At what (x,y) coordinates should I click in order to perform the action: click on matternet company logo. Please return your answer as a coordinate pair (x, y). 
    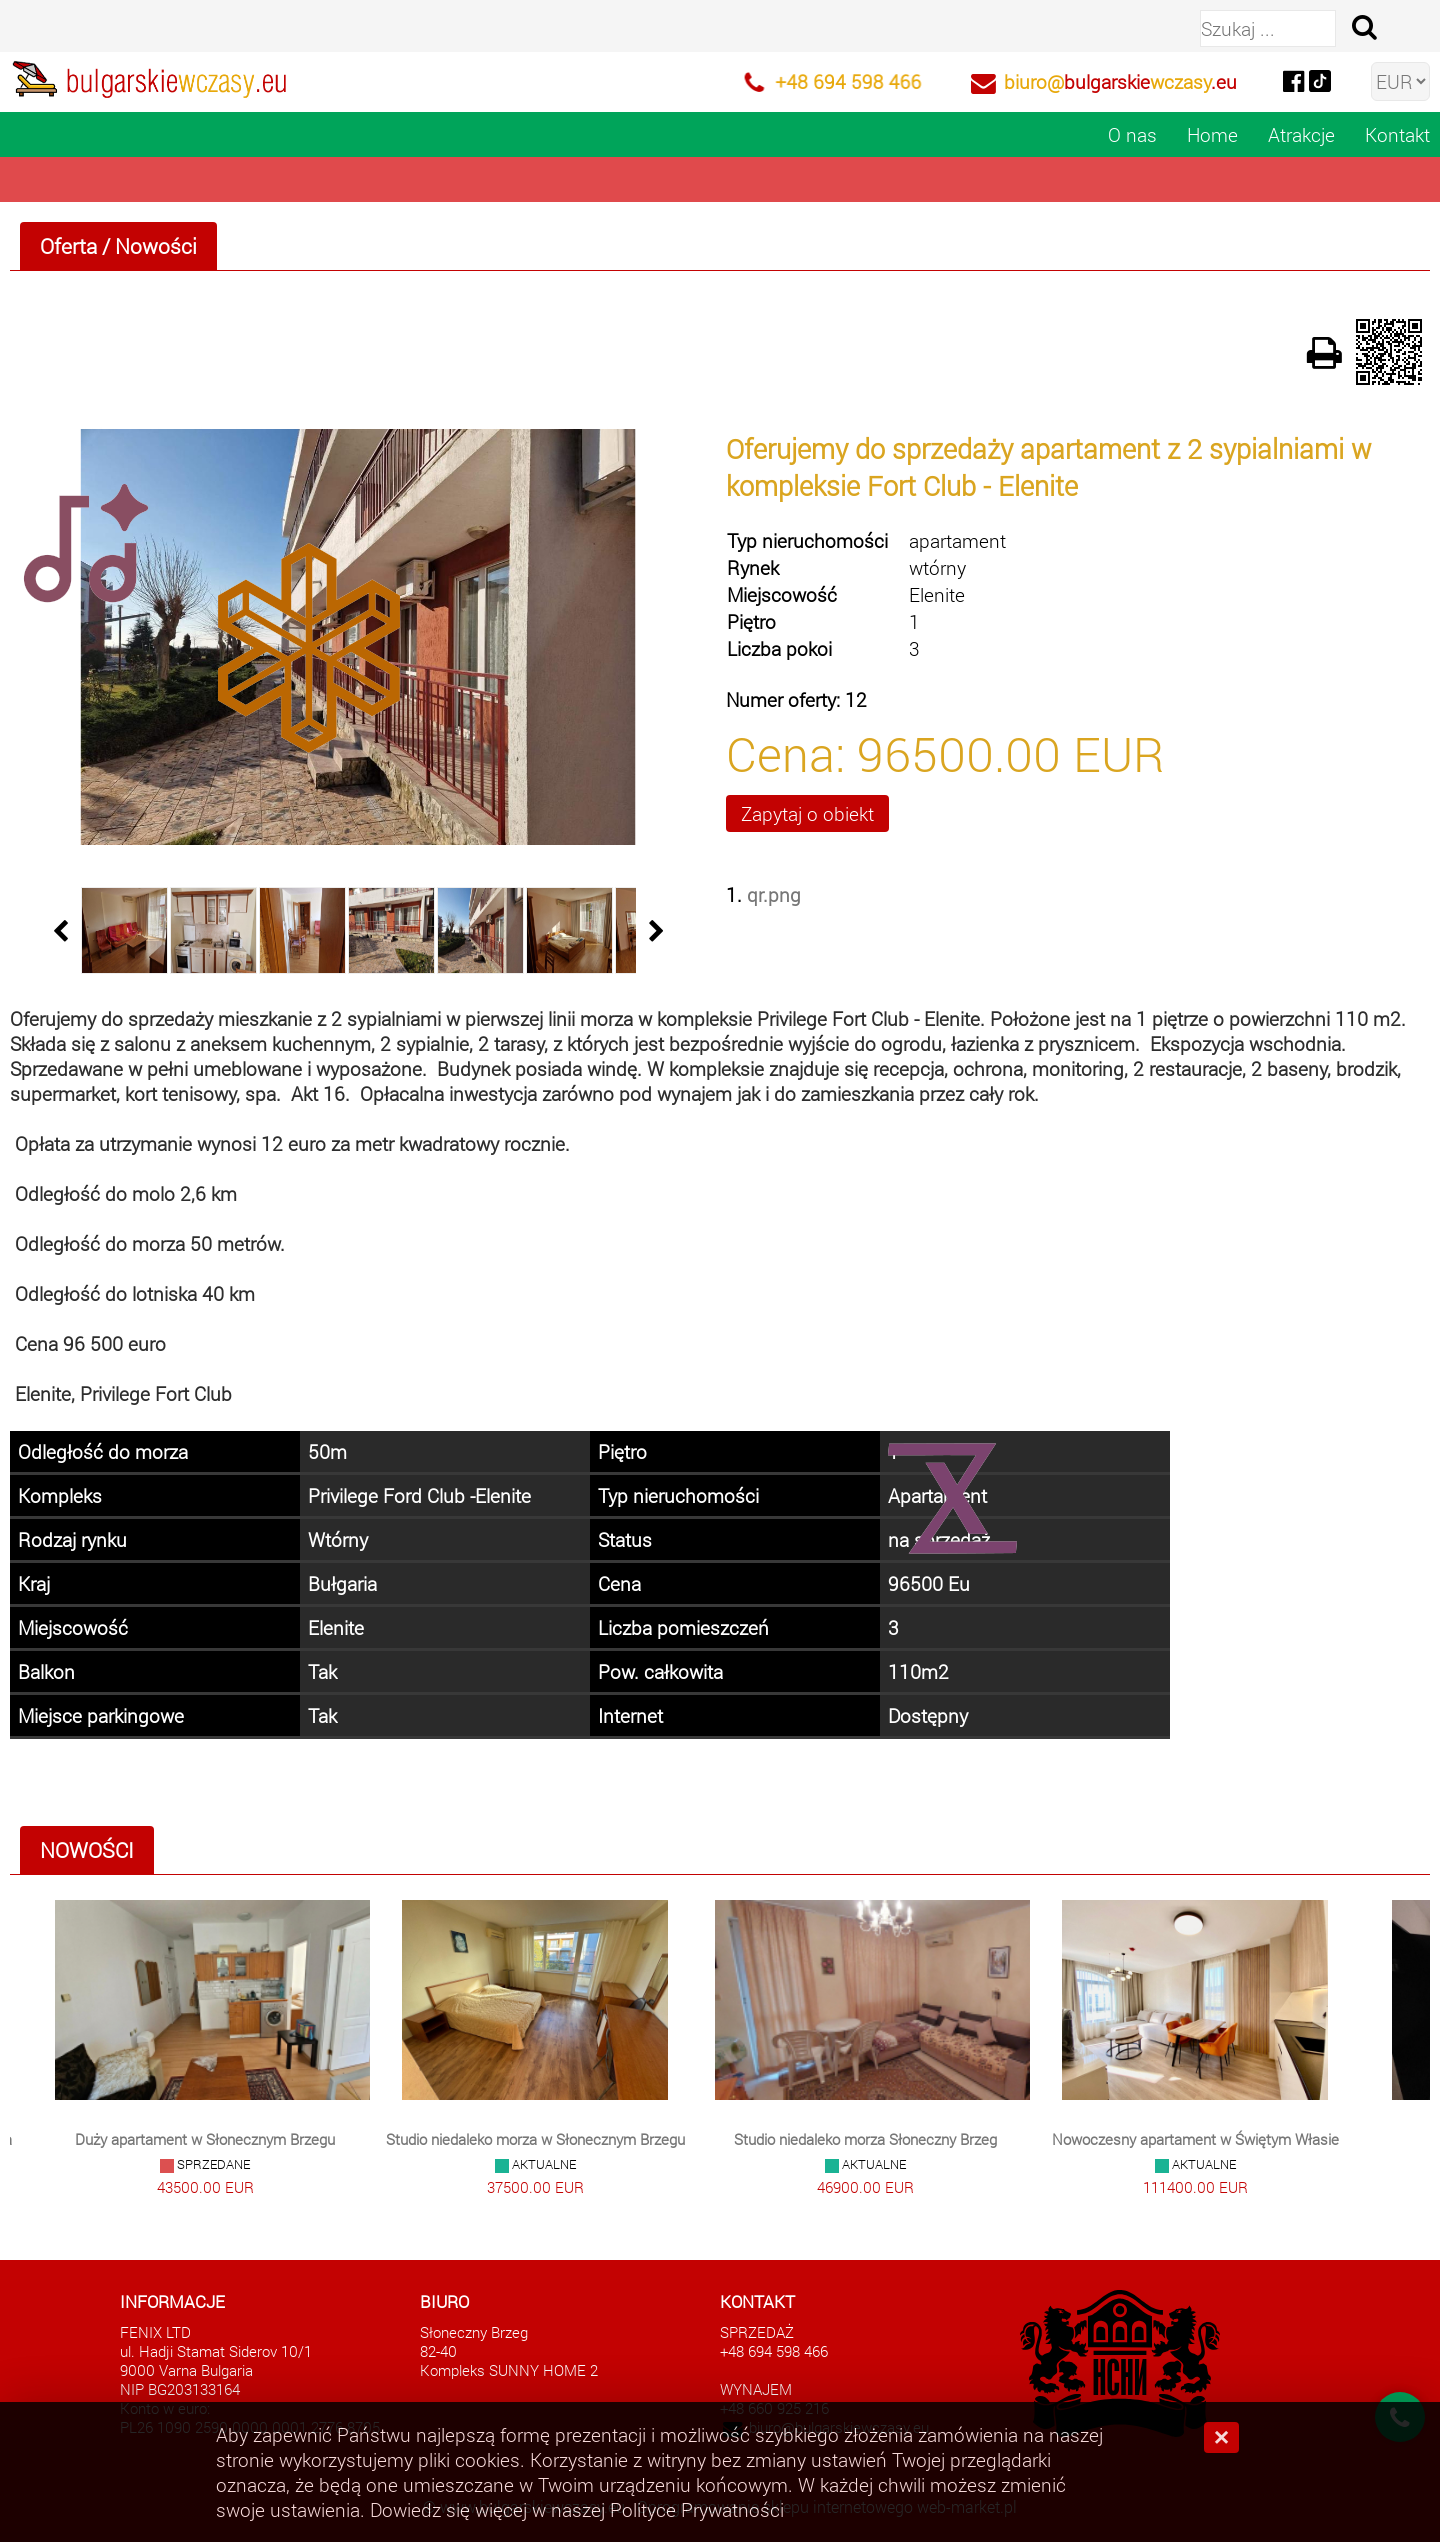
    Looking at the image, I should click on (309, 648).